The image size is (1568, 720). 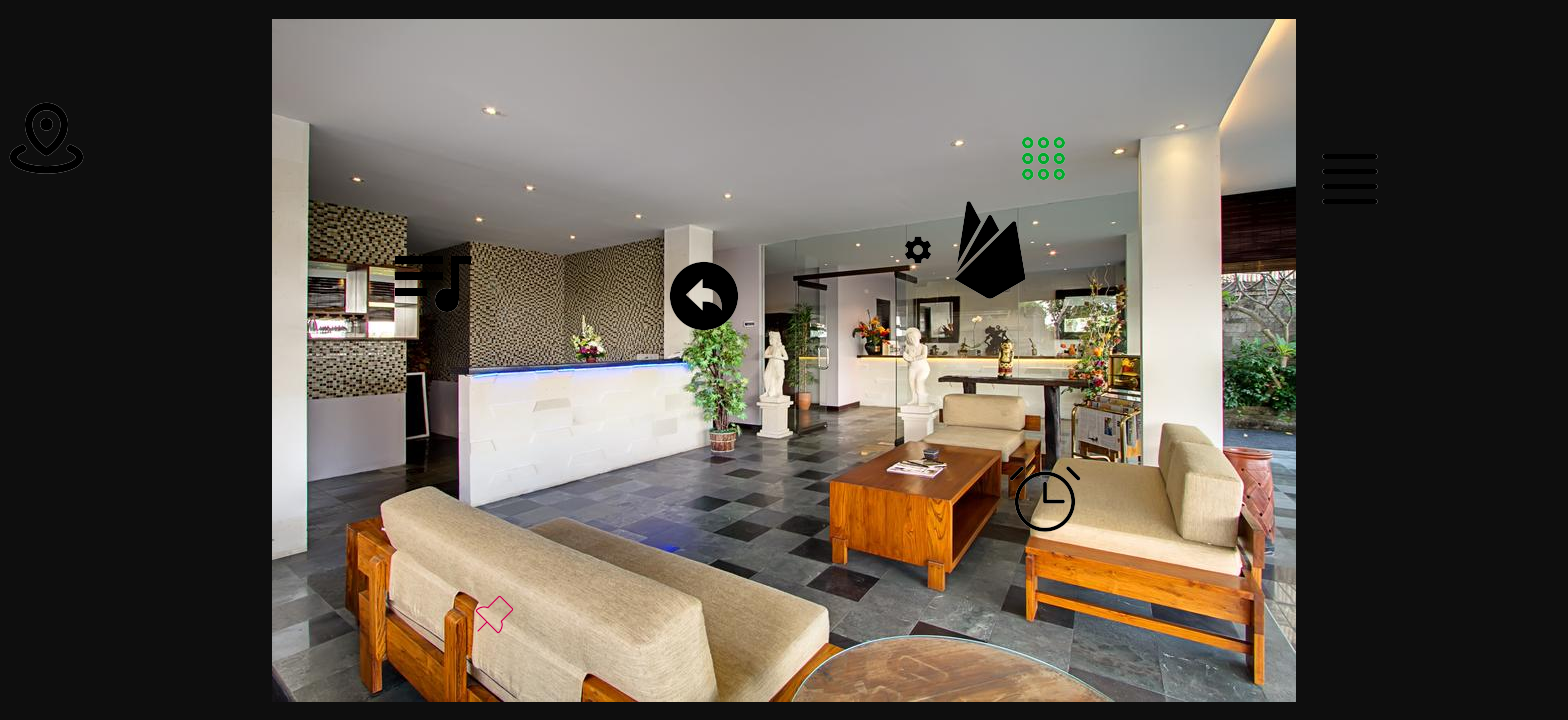 What do you see at coordinates (990, 250) in the screenshot?
I see `firebase platform logo` at bounding box center [990, 250].